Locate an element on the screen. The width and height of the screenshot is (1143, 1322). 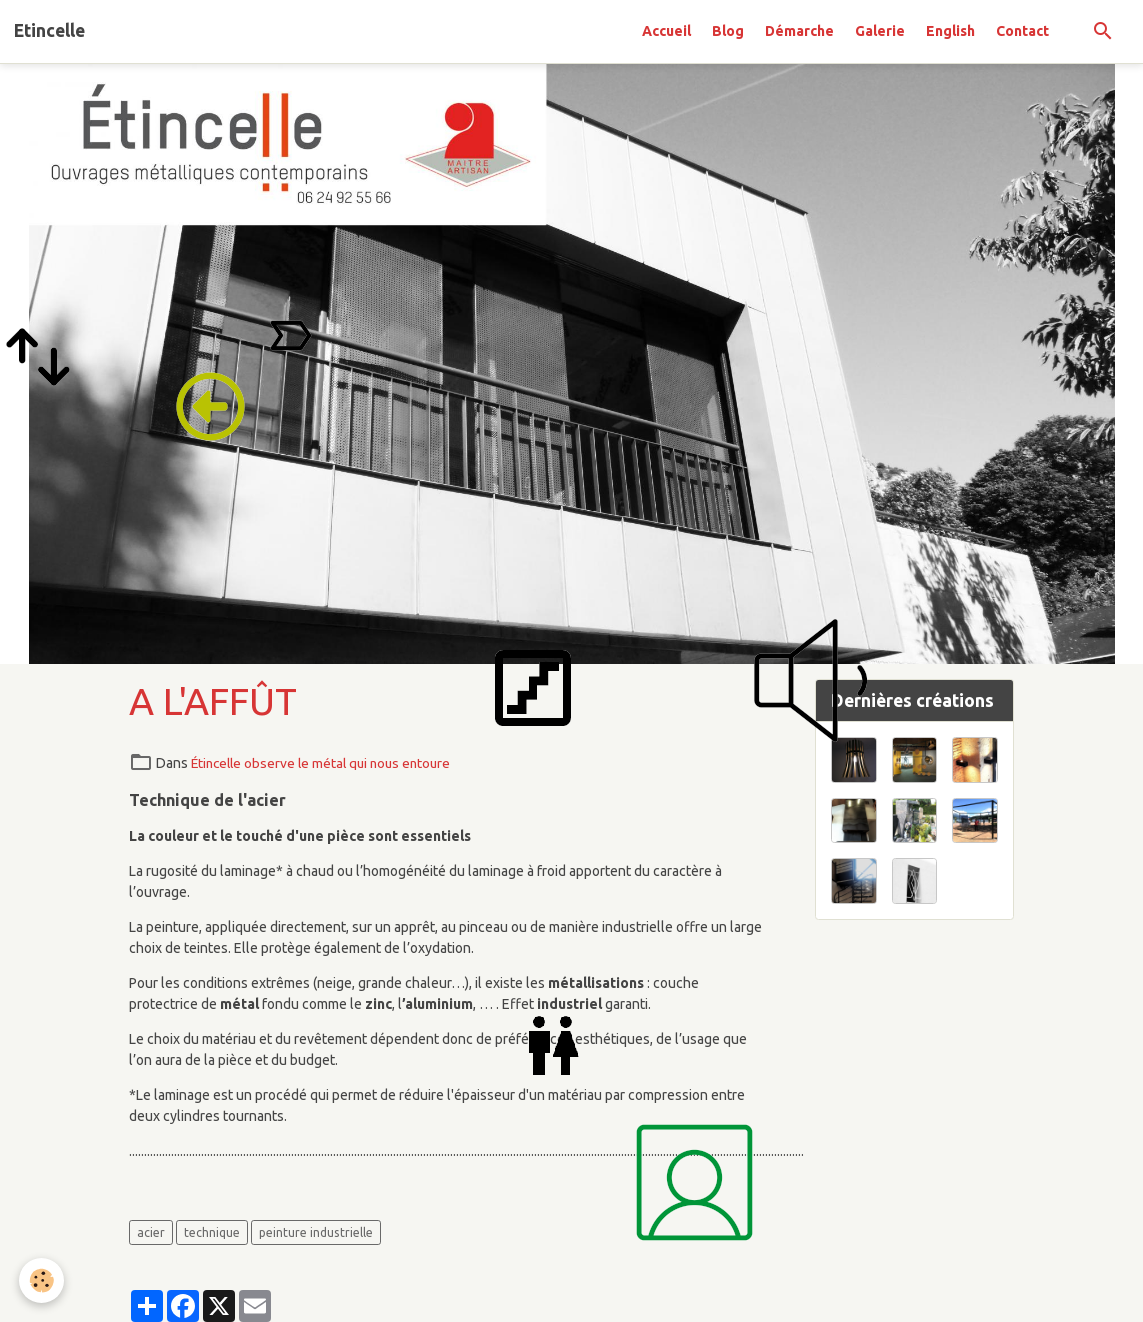
view user profile is located at coordinates (694, 1182).